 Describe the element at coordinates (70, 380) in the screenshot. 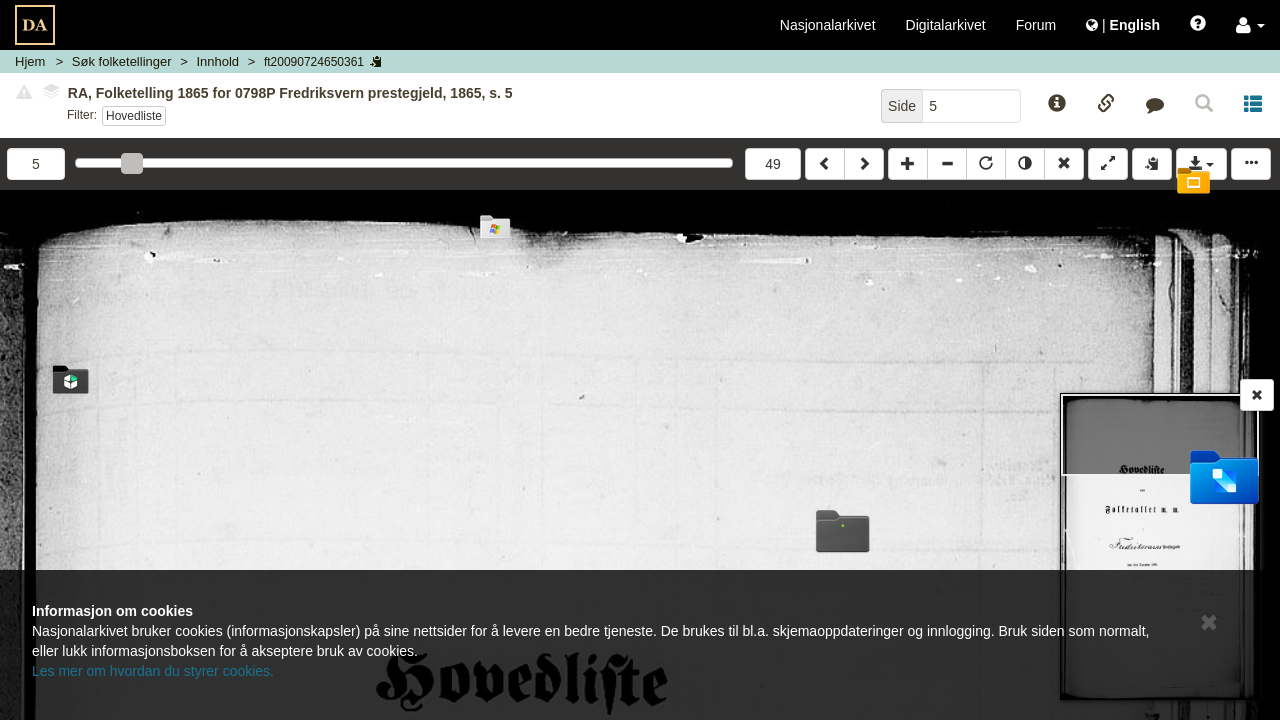

I see `open wondershare filmstock assets folder` at that location.